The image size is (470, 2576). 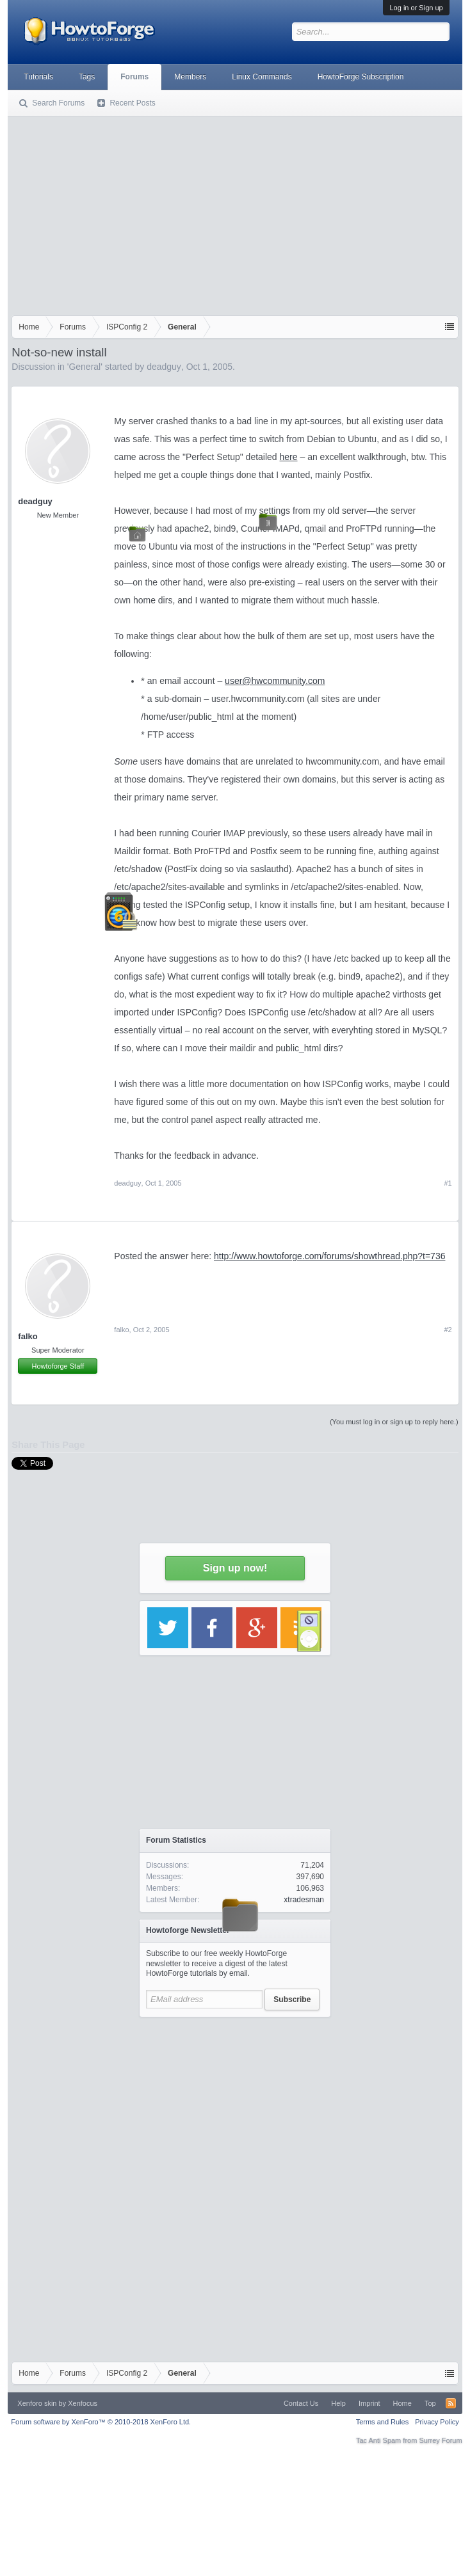 What do you see at coordinates (268, 521) in the screenshot?
I see `access your templates folder` at bounding box center [268, 521].